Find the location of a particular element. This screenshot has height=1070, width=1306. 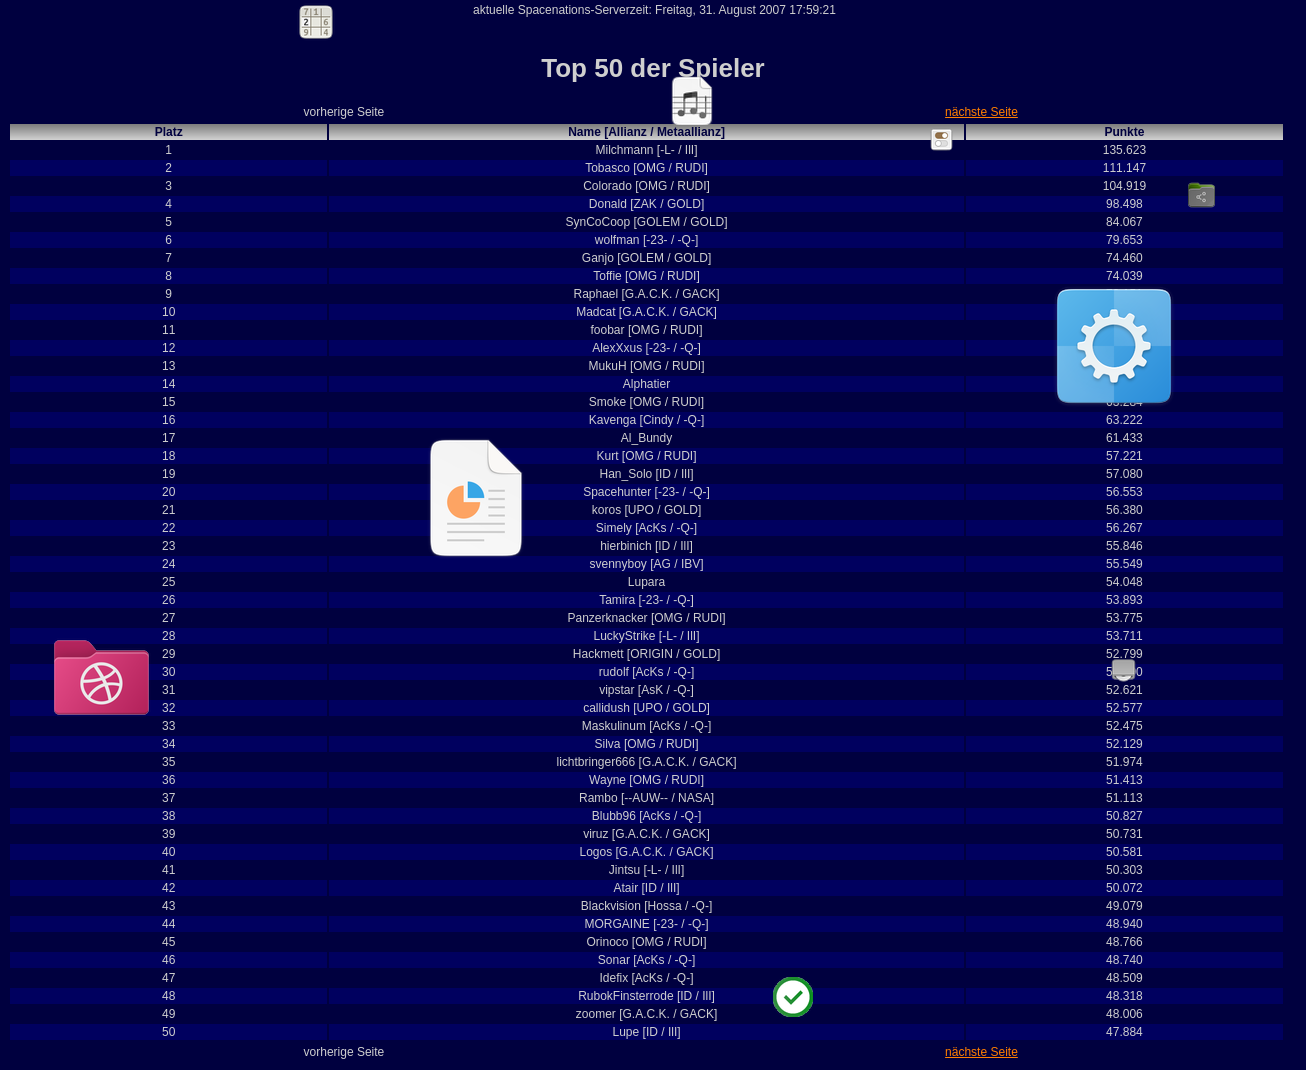

folder containing Dribbble design assets is located at coordinates (101, 680).